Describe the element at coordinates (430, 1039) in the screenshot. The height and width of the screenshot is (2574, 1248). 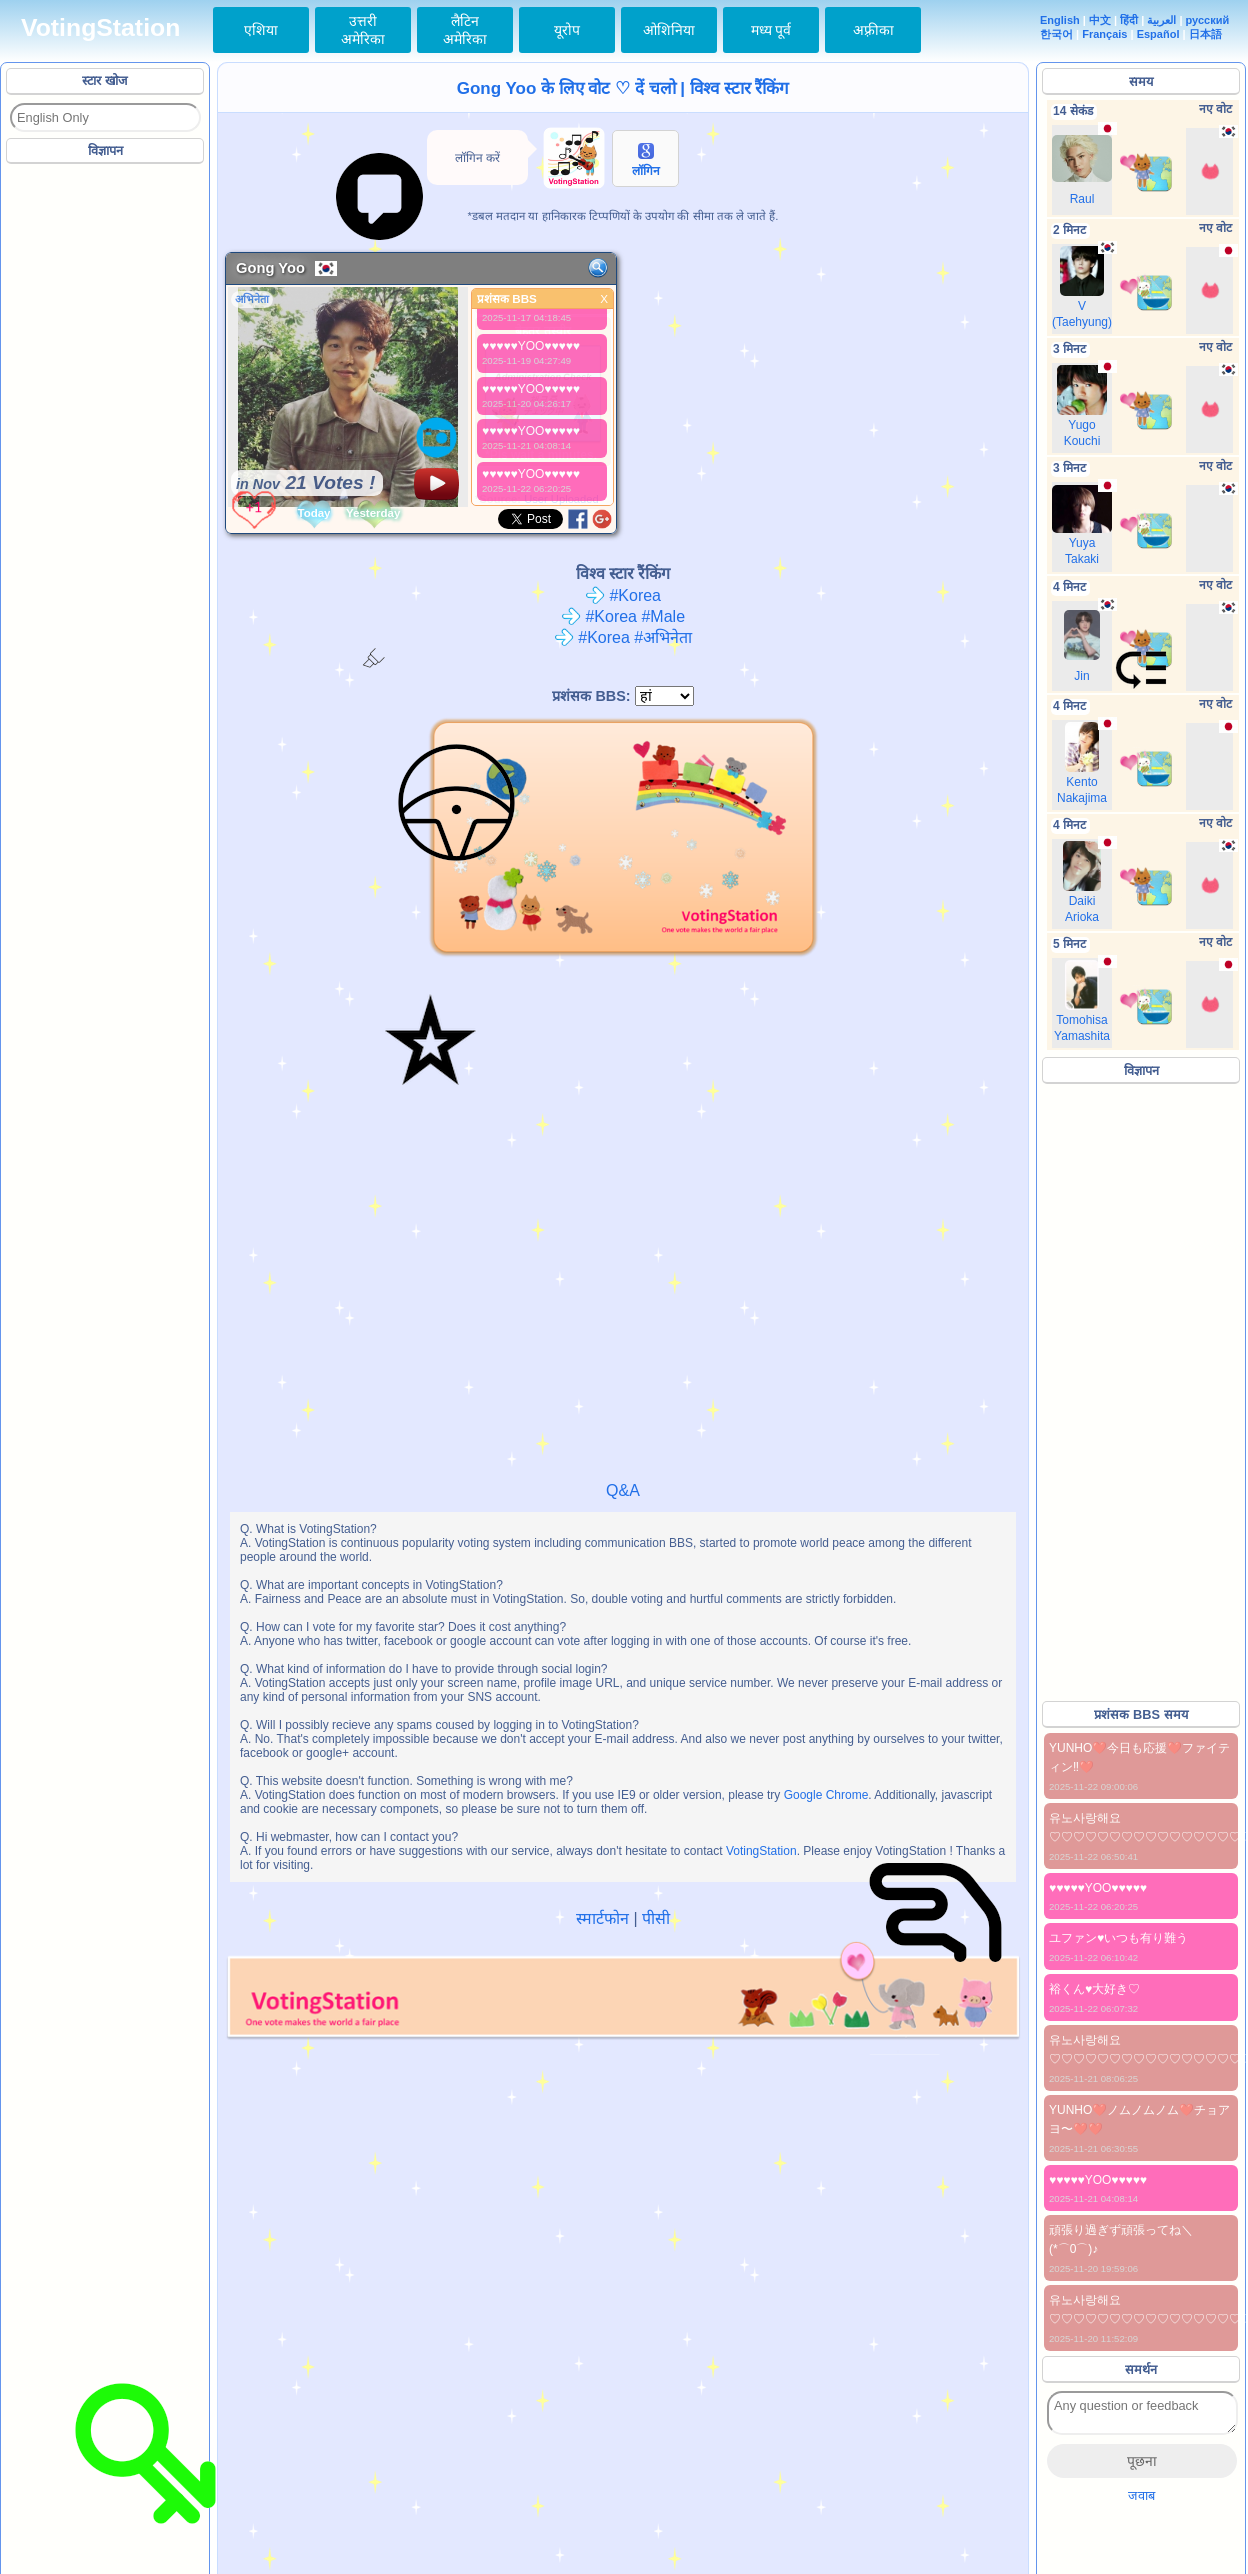
I see `rate or review an item` at that location.